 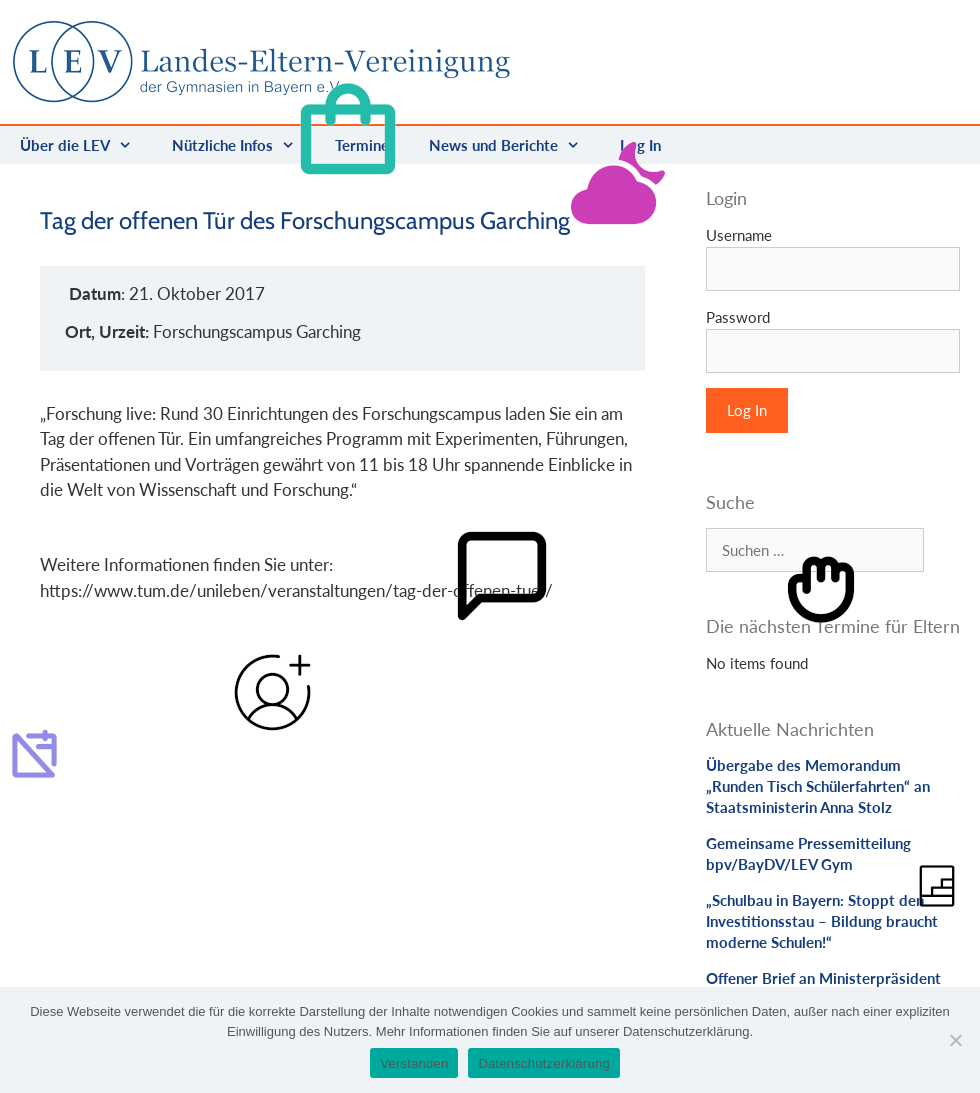 I want to click on indicates nighttime cloudy weather conditions, so click(x=618, y=183).